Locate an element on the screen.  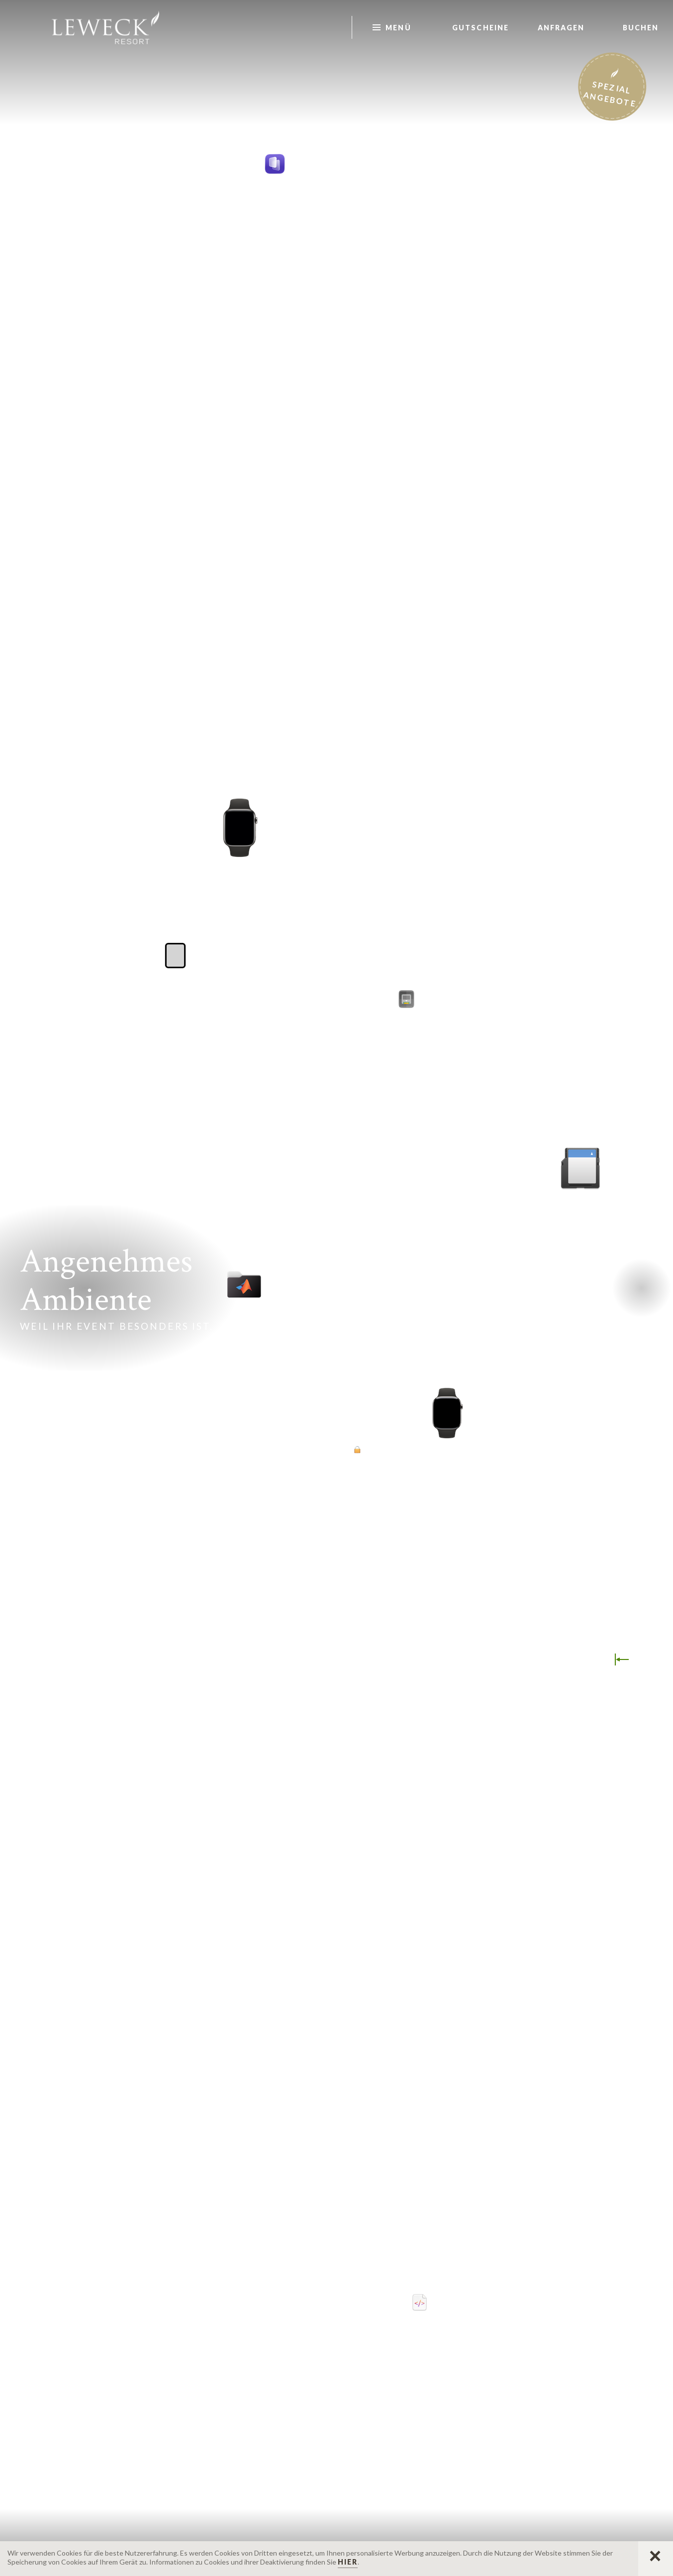
iPad device with Face ID in sidebar navigation is located at coordinates (175, 955).